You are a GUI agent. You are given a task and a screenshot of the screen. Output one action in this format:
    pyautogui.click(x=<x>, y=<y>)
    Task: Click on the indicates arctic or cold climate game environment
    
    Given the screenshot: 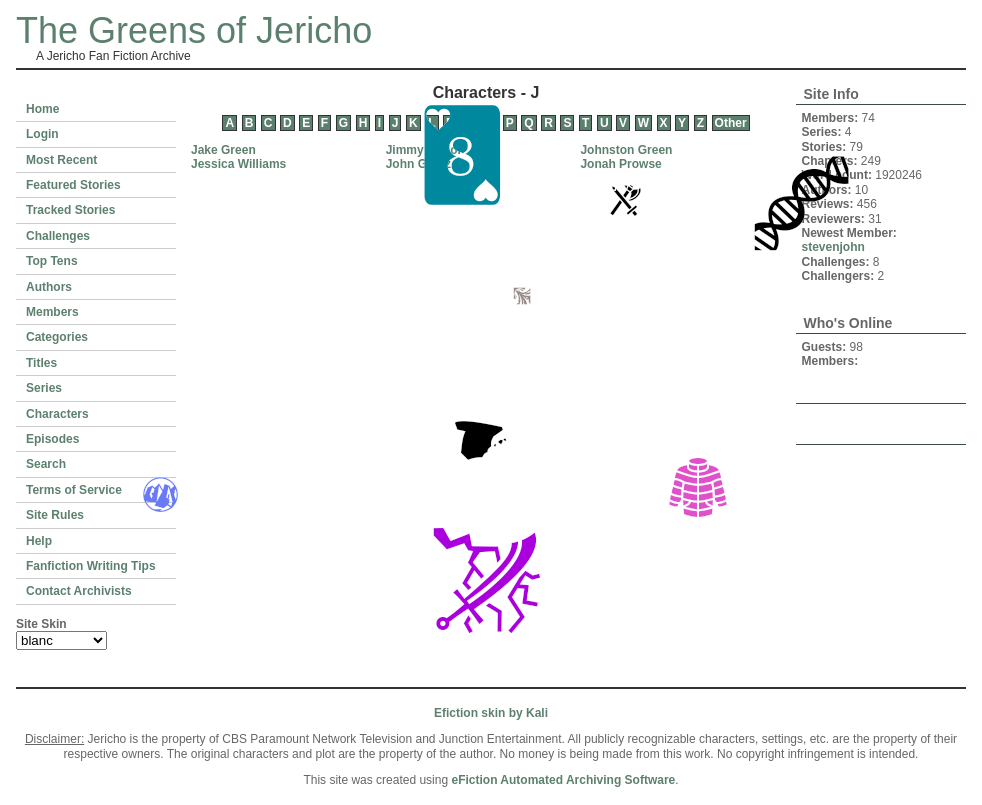 What is the action you would take?
    pyautogui.click(x=160, y=494)
    